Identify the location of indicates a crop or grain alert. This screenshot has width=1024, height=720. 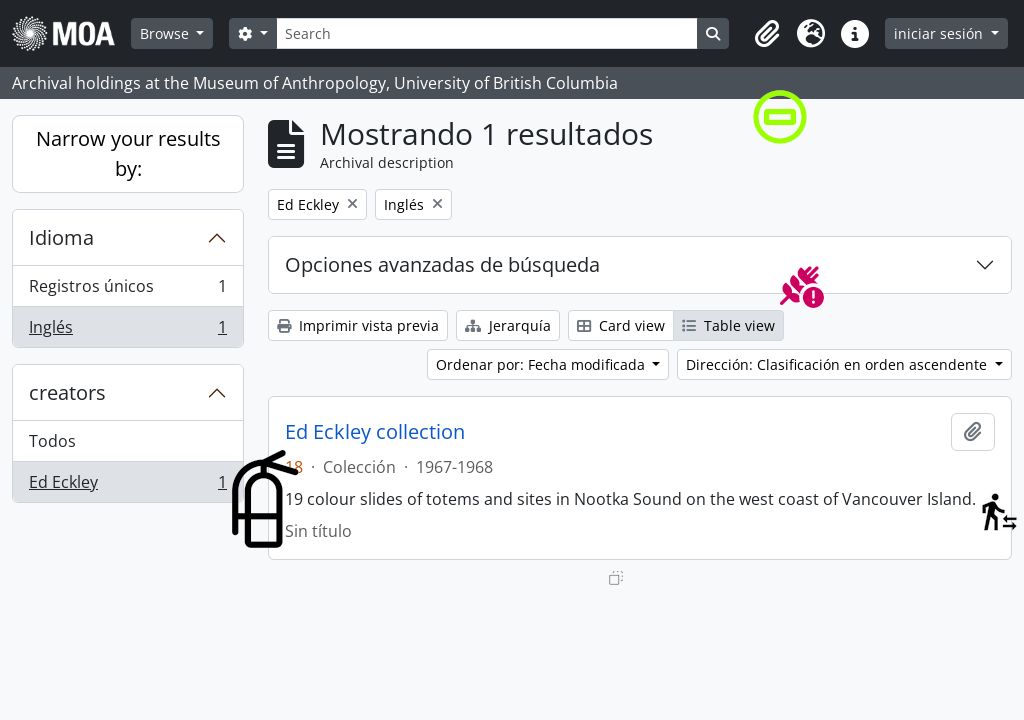
(800, 284).